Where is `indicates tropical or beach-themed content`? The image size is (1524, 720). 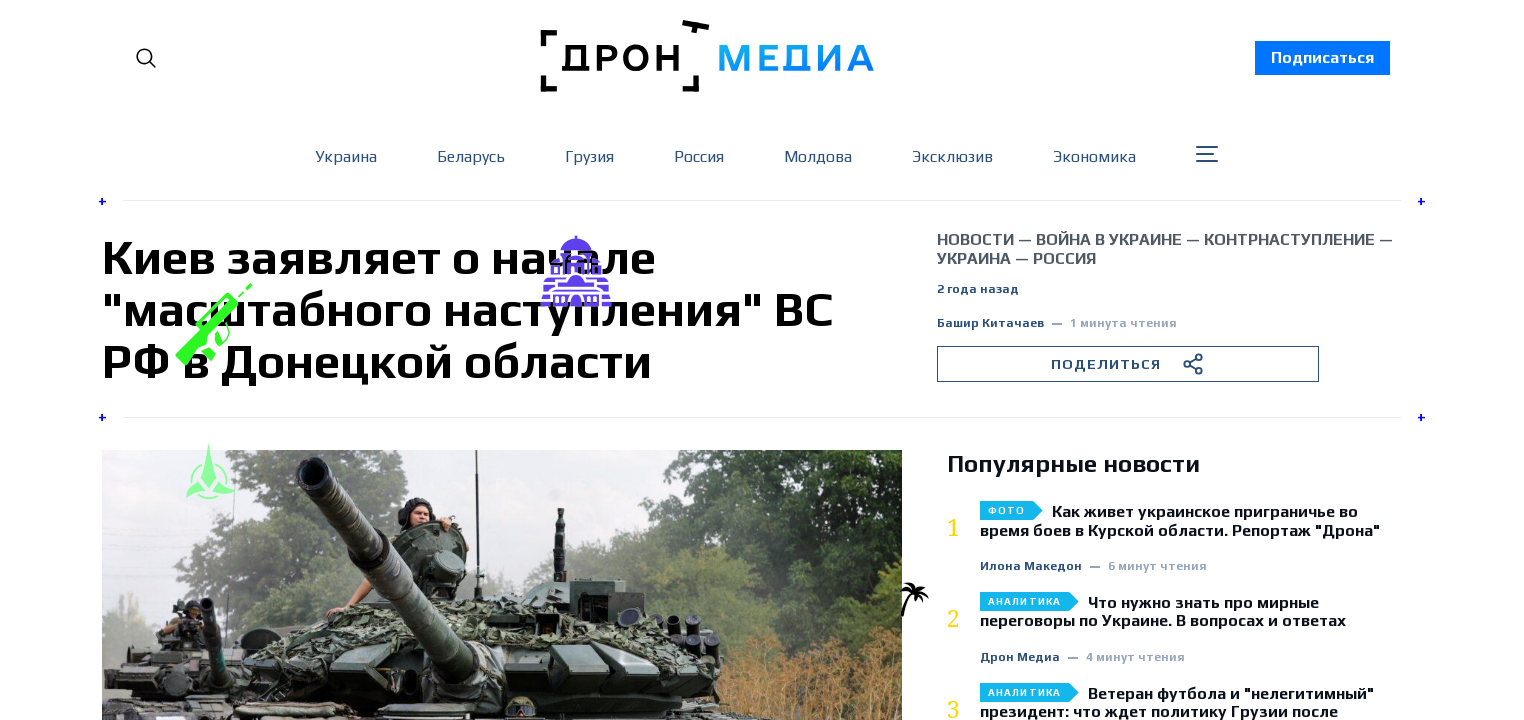 indicates tropical or beach-themed content is located at coordinates (913, 599).